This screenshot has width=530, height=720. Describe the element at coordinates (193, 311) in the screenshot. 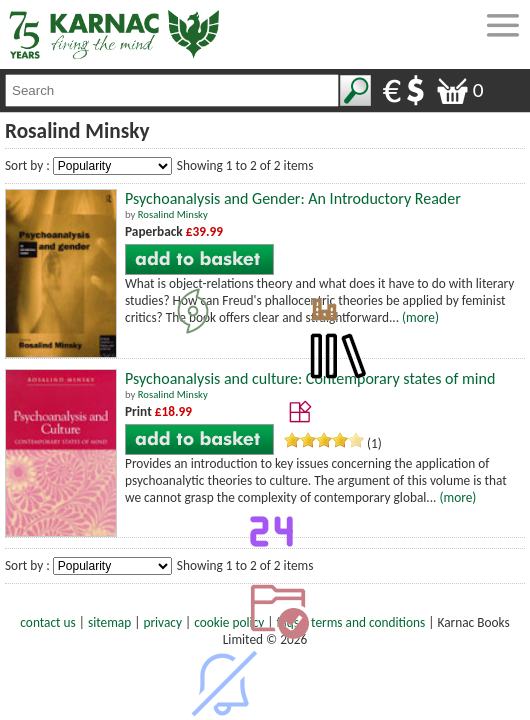

I see `indicates hurricane or tropical storm warning` at that location.